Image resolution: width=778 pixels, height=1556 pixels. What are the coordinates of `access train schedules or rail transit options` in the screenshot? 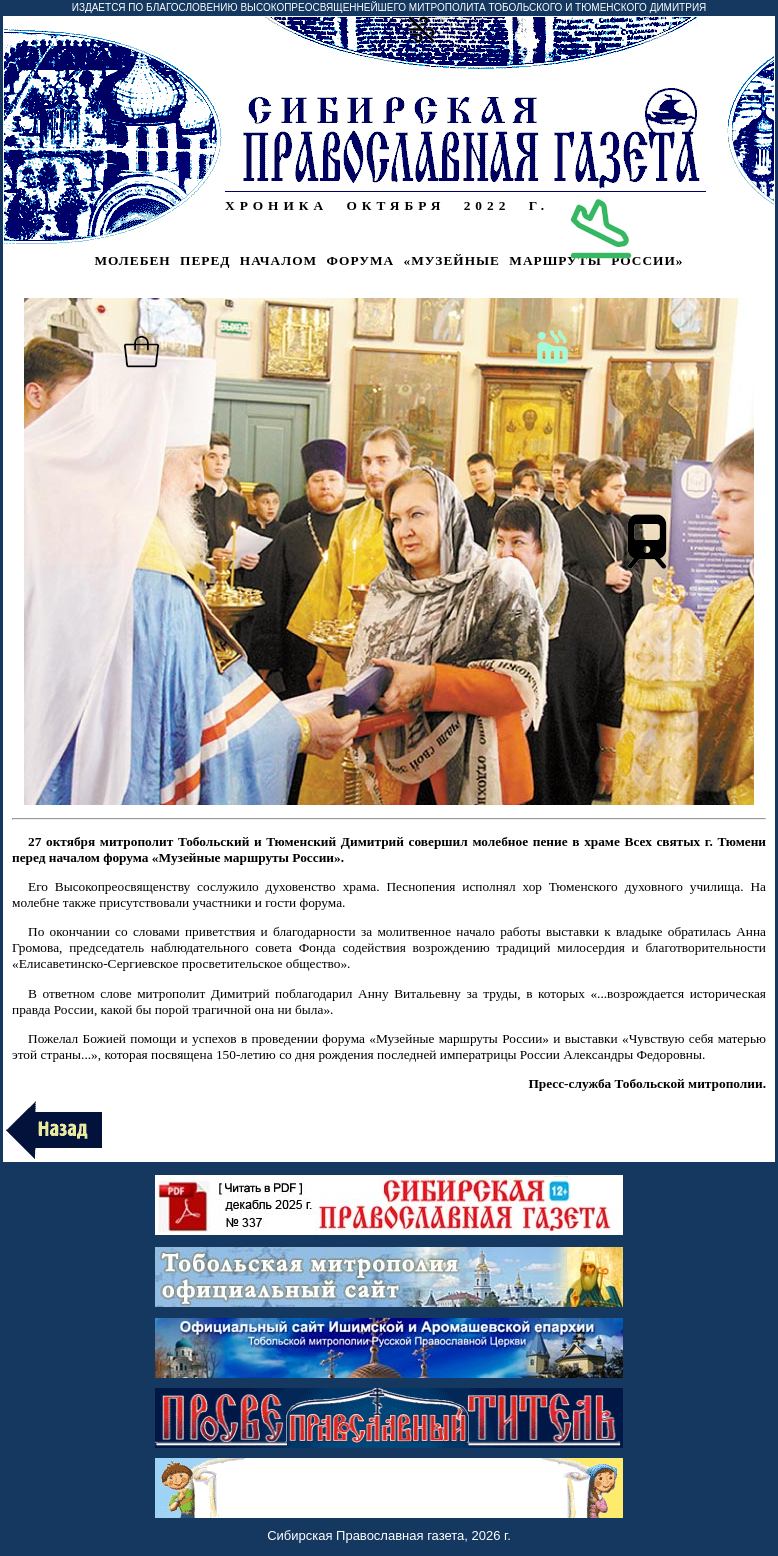 It's located at (647, 540).